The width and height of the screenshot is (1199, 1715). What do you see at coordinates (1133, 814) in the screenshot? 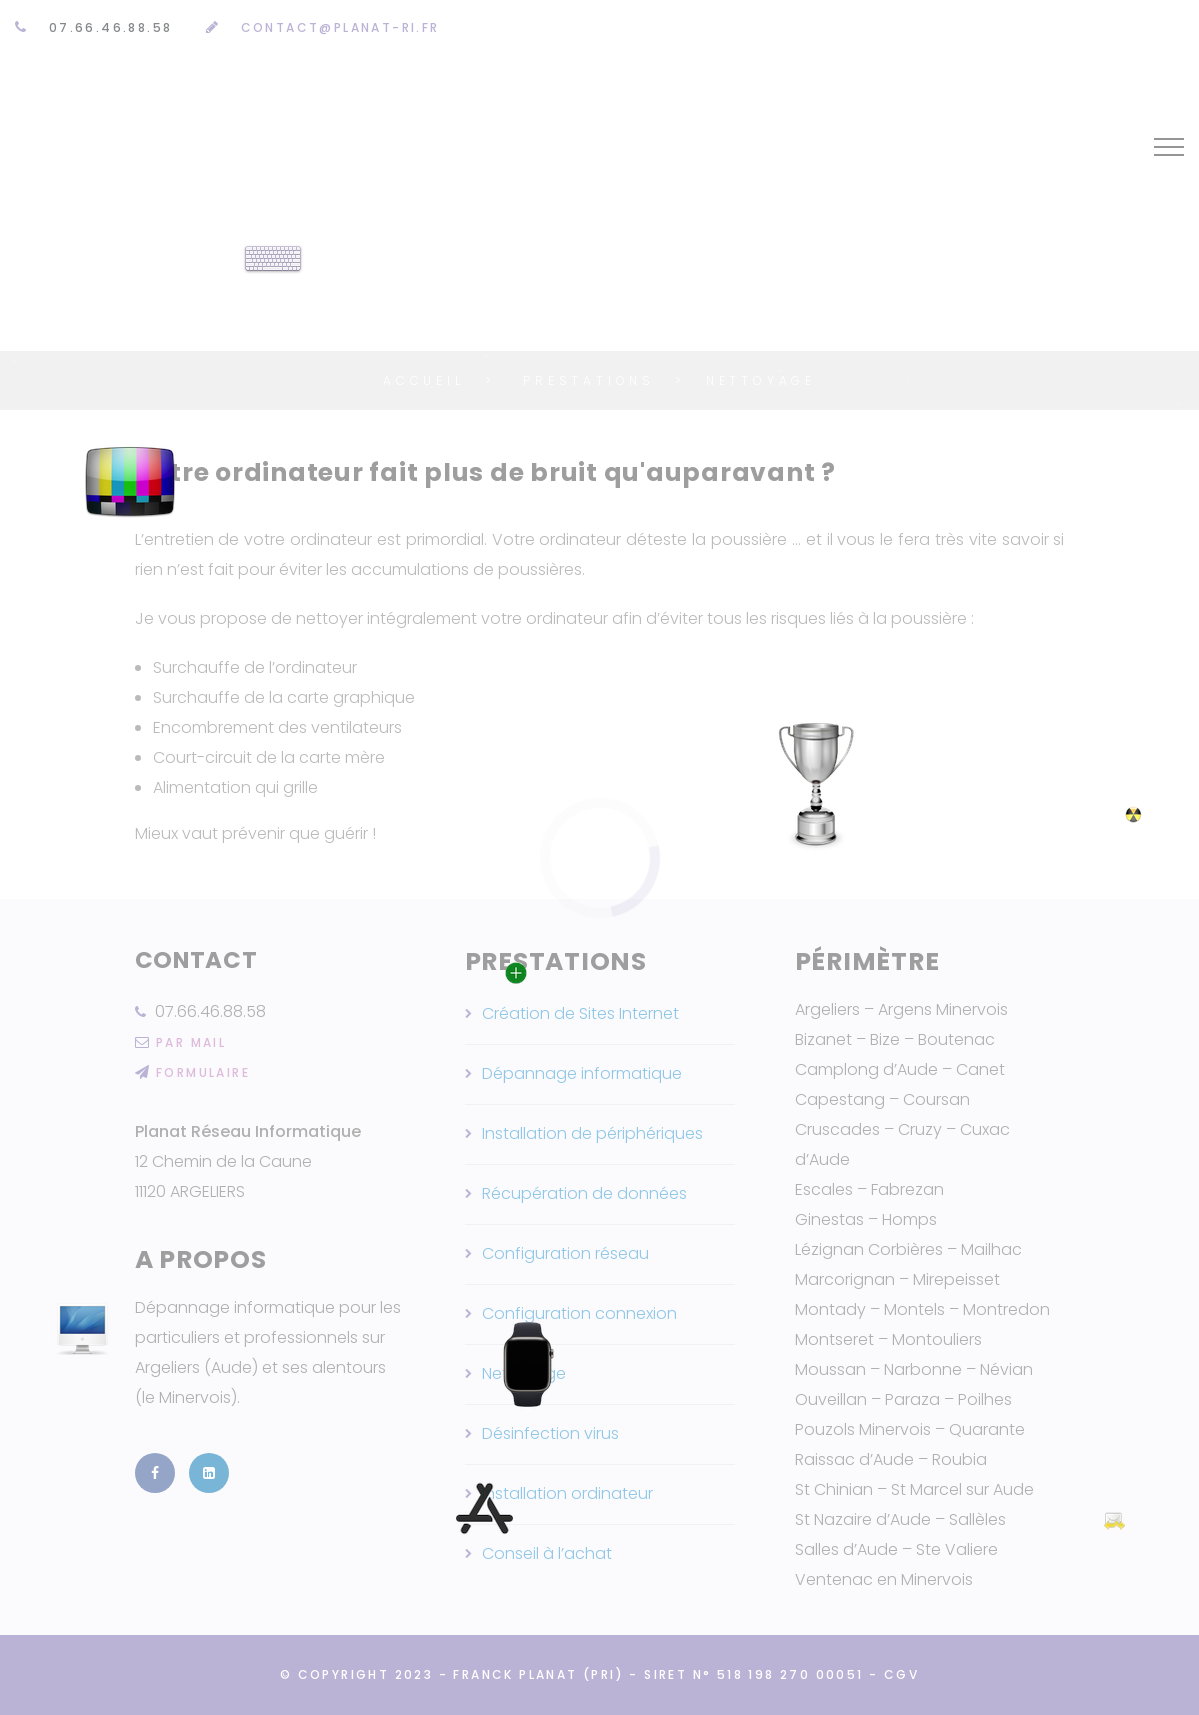
I see `burn files to disc` at bounding box center [1133, 814].